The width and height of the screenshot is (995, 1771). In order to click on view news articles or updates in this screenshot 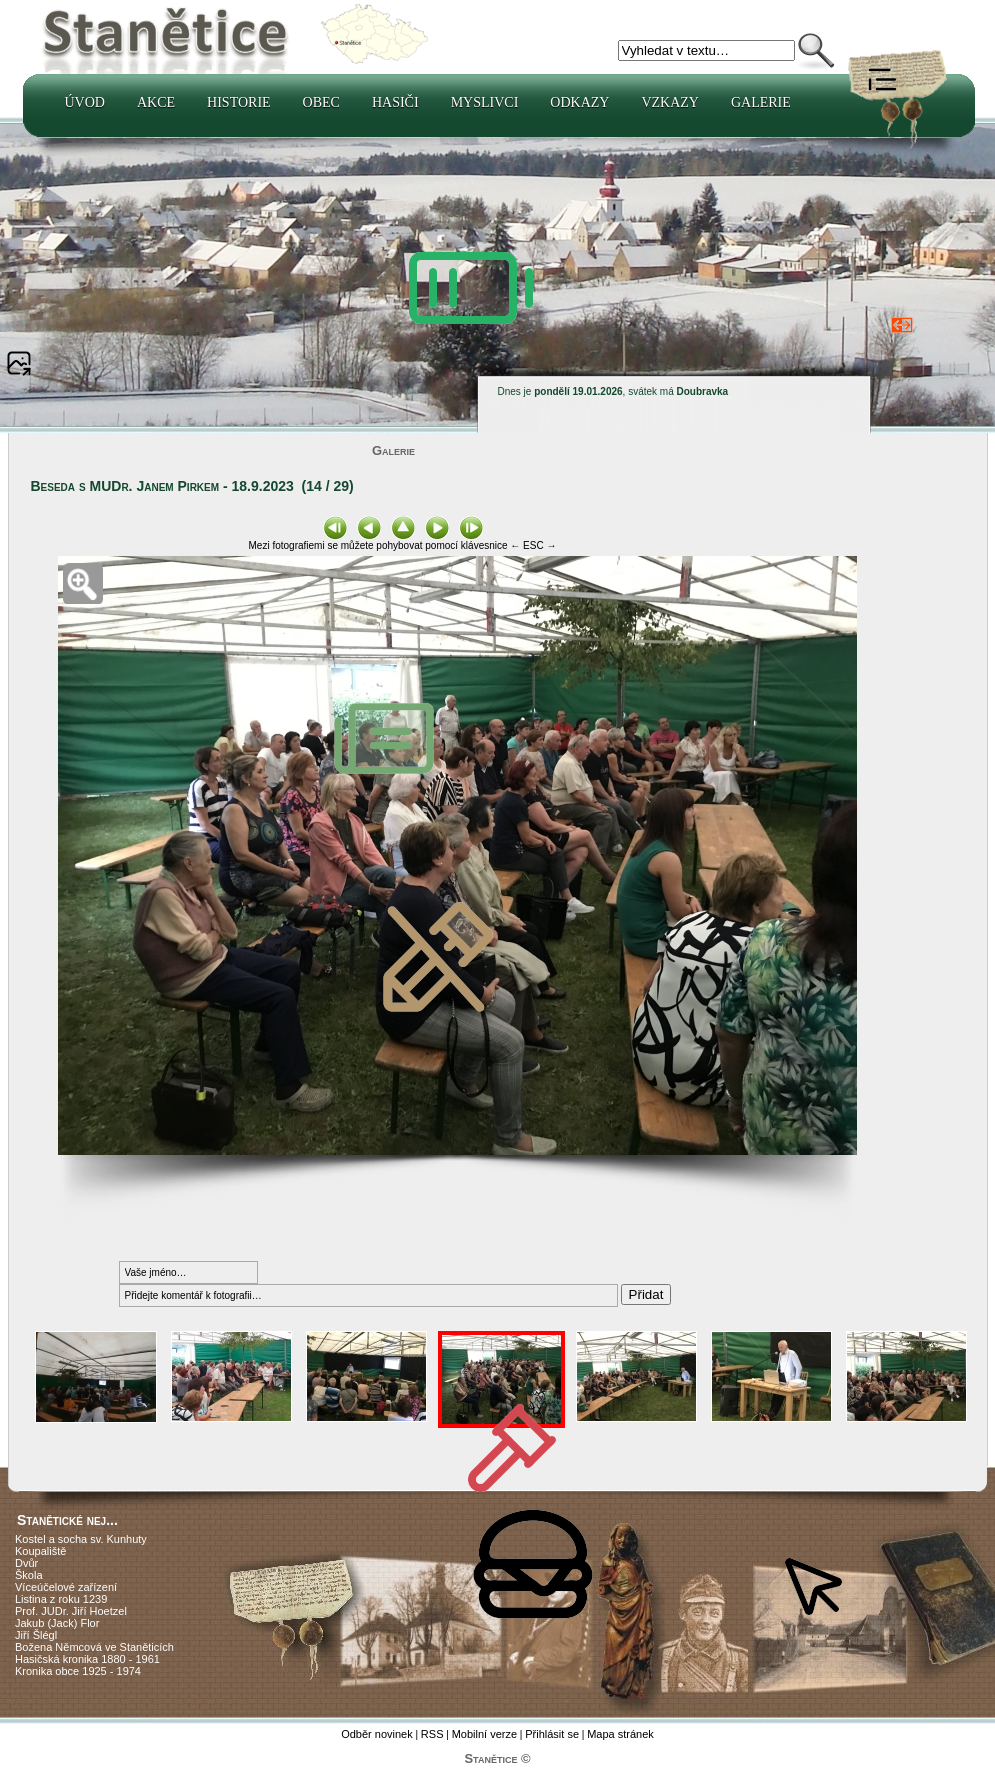, I will do `click(387, 738)`.